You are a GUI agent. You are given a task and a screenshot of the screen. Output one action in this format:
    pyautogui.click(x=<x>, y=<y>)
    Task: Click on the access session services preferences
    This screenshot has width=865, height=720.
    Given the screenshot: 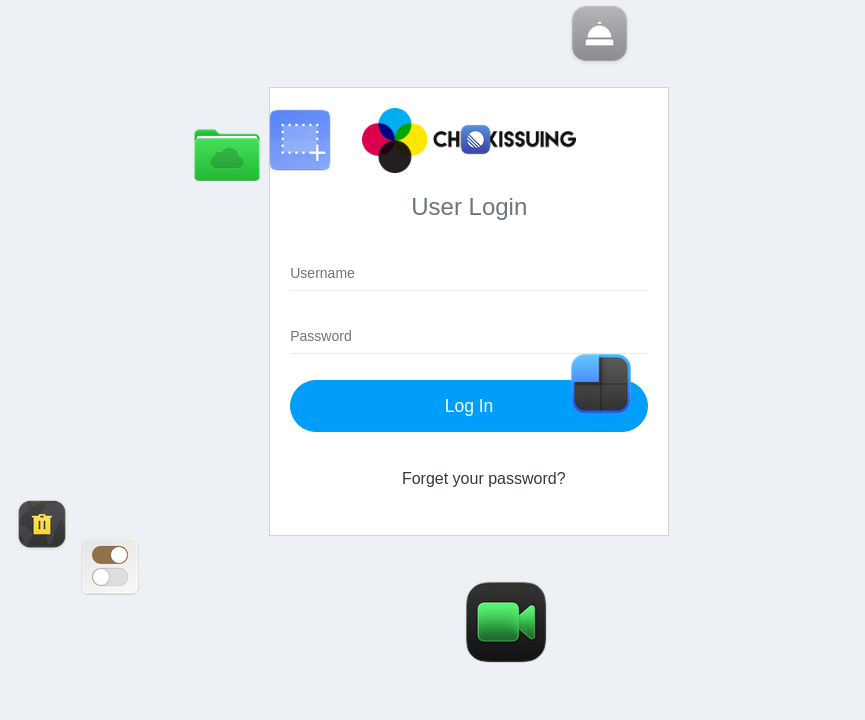 What is the action you would take?
    pyautogui.click(x=599, y=34)
    